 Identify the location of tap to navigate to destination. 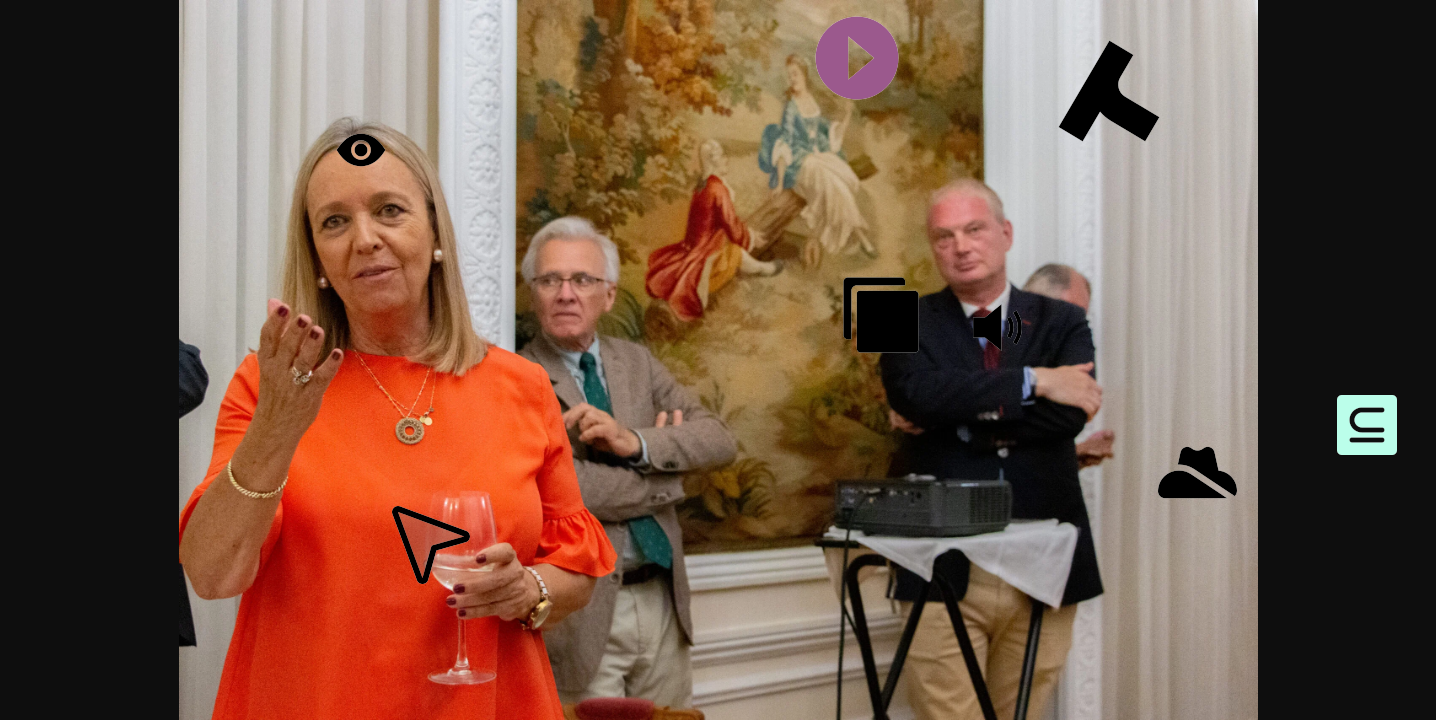
(425, 539).